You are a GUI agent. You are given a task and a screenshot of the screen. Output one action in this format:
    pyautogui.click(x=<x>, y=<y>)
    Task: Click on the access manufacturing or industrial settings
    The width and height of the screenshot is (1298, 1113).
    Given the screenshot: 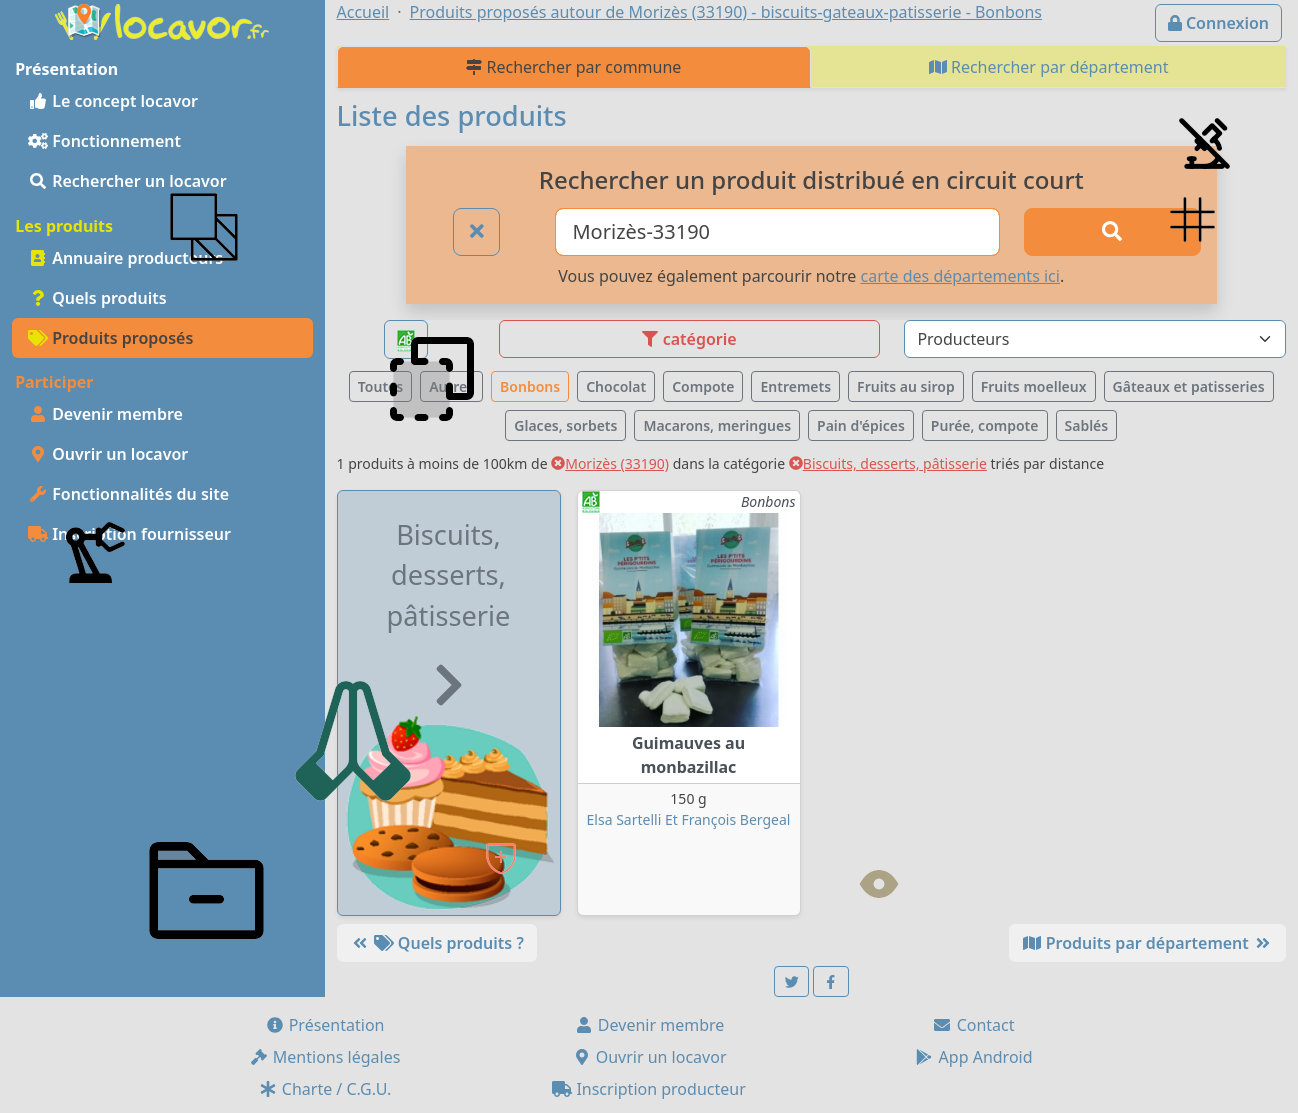 What is the action you would take?
    pyautogui.click(x=95, y=553)
    